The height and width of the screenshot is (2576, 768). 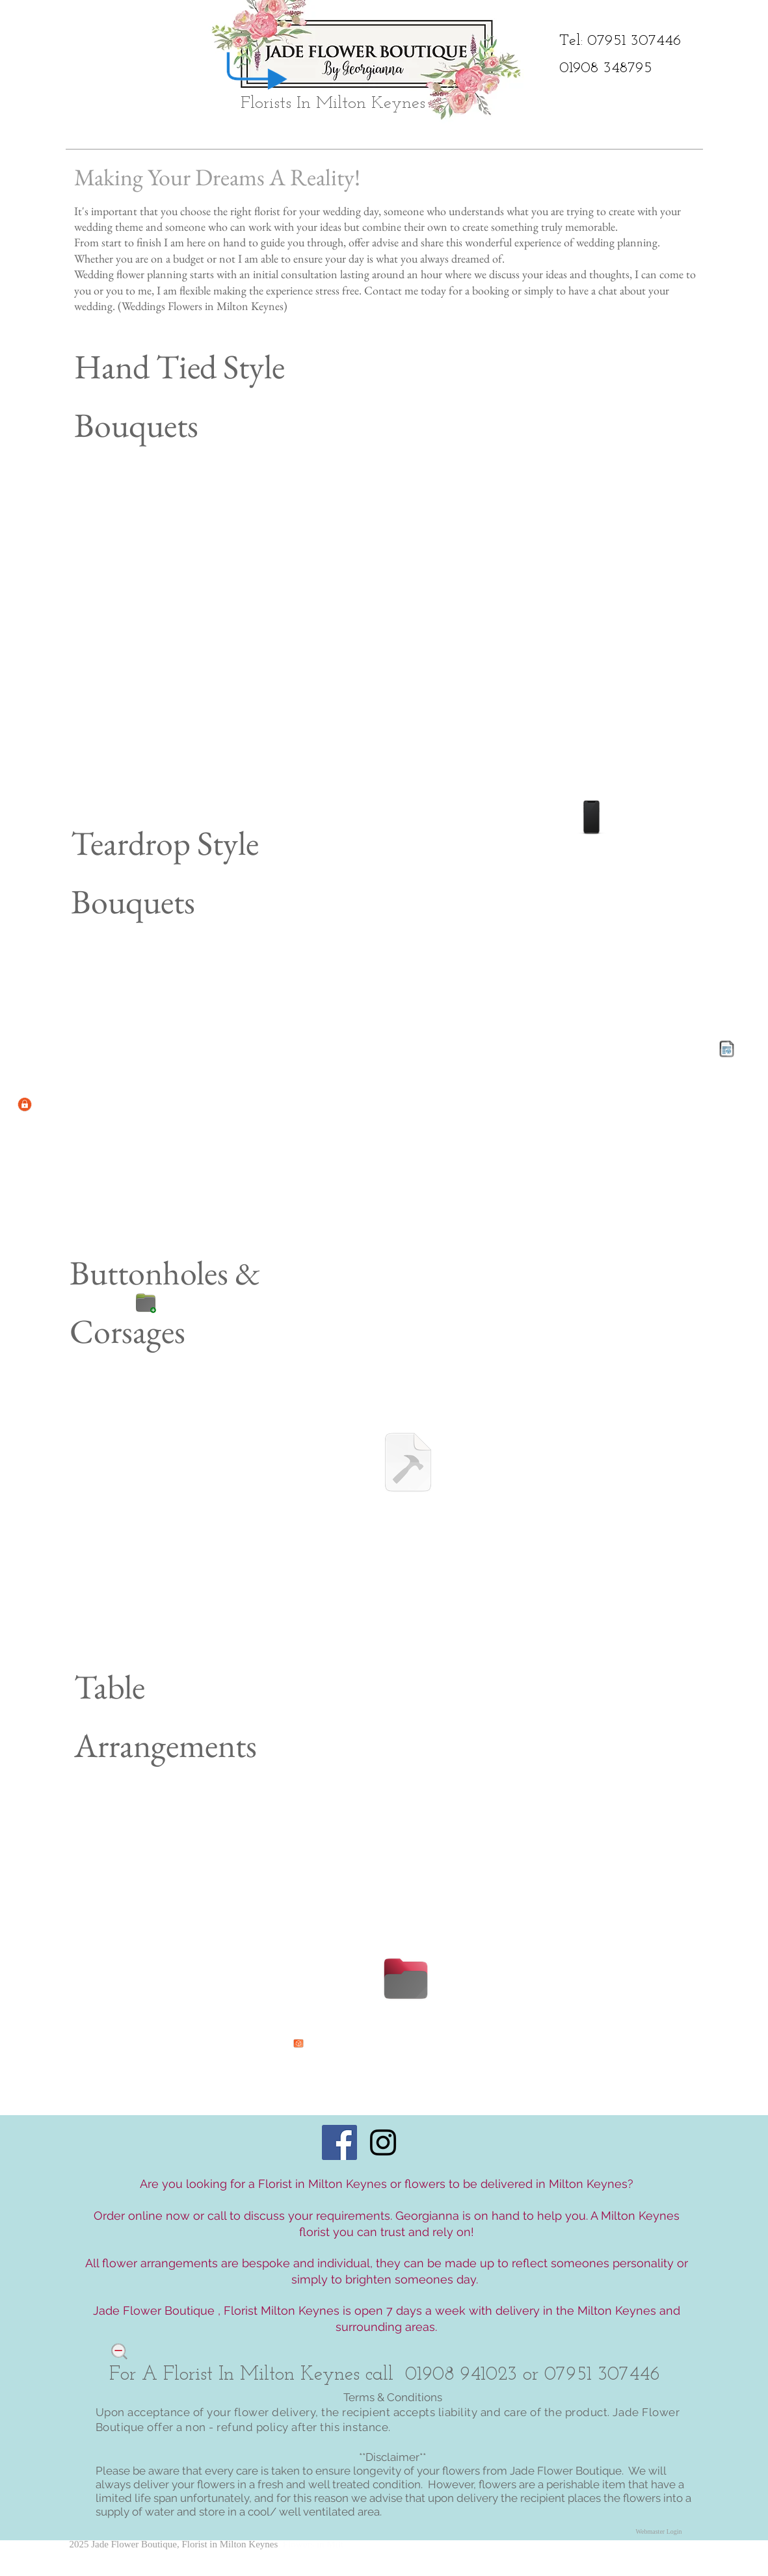 I want to click on create a new folder, so click(x=146, y=1303).